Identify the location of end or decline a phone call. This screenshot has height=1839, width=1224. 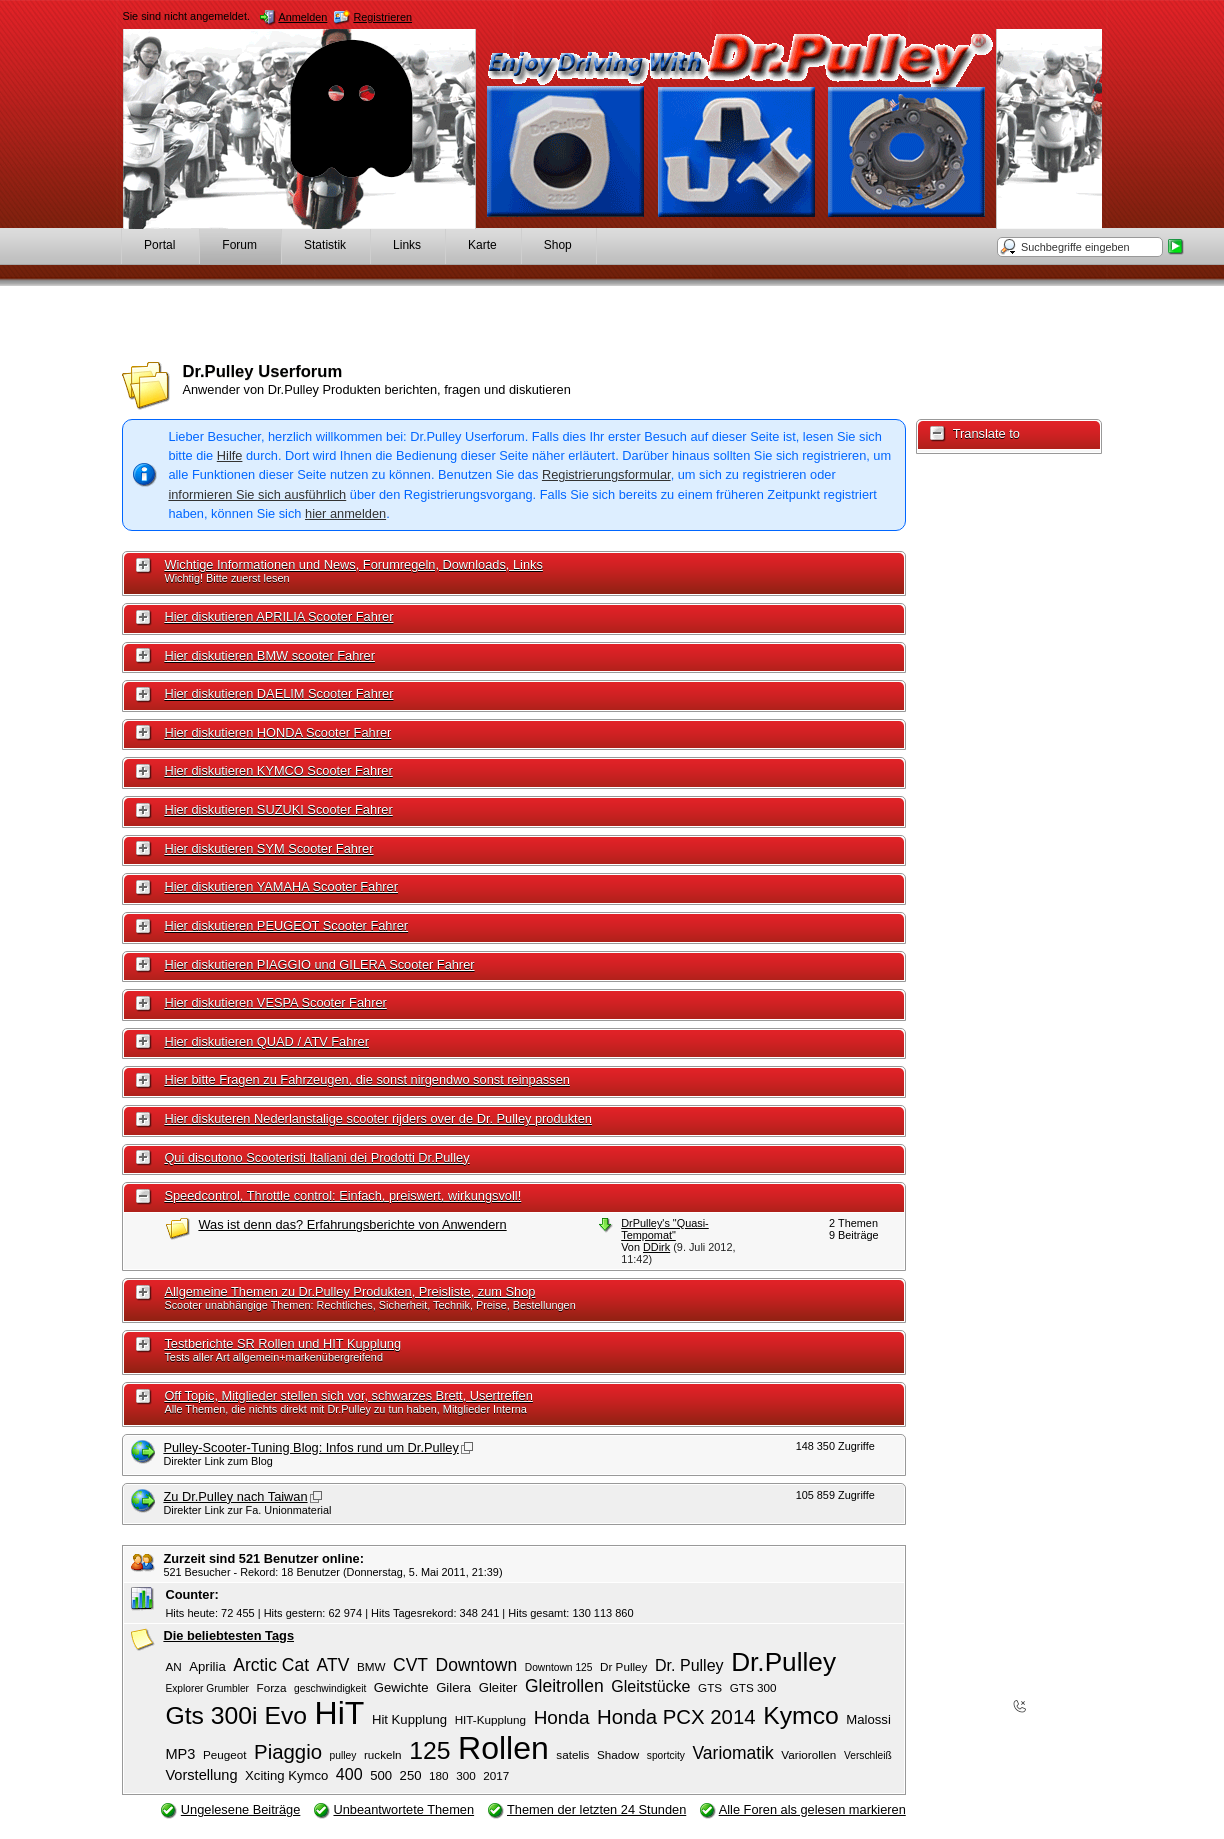
(1020, 1706).